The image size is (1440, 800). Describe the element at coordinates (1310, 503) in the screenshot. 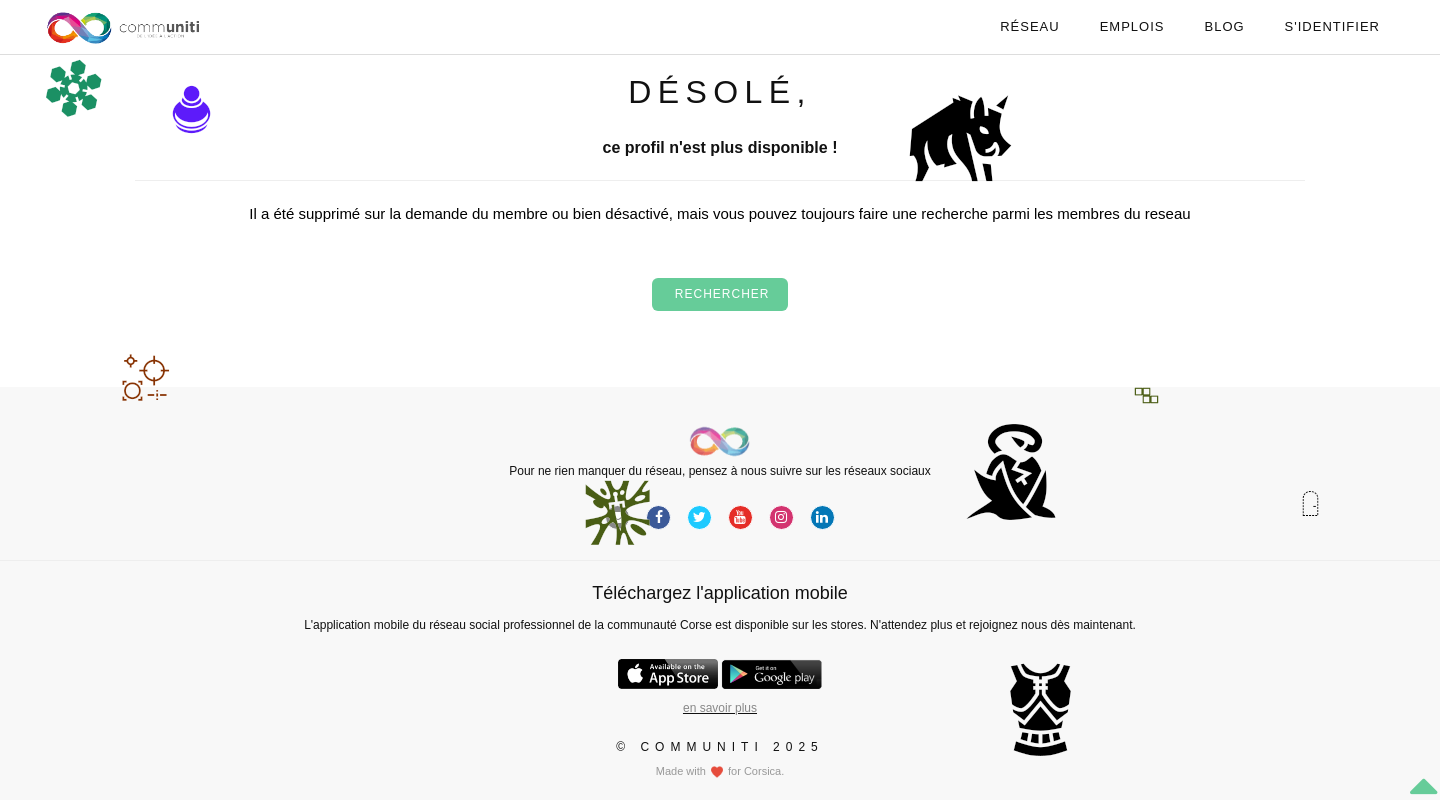

I see `discover a hidden passage or secret area` at that location.